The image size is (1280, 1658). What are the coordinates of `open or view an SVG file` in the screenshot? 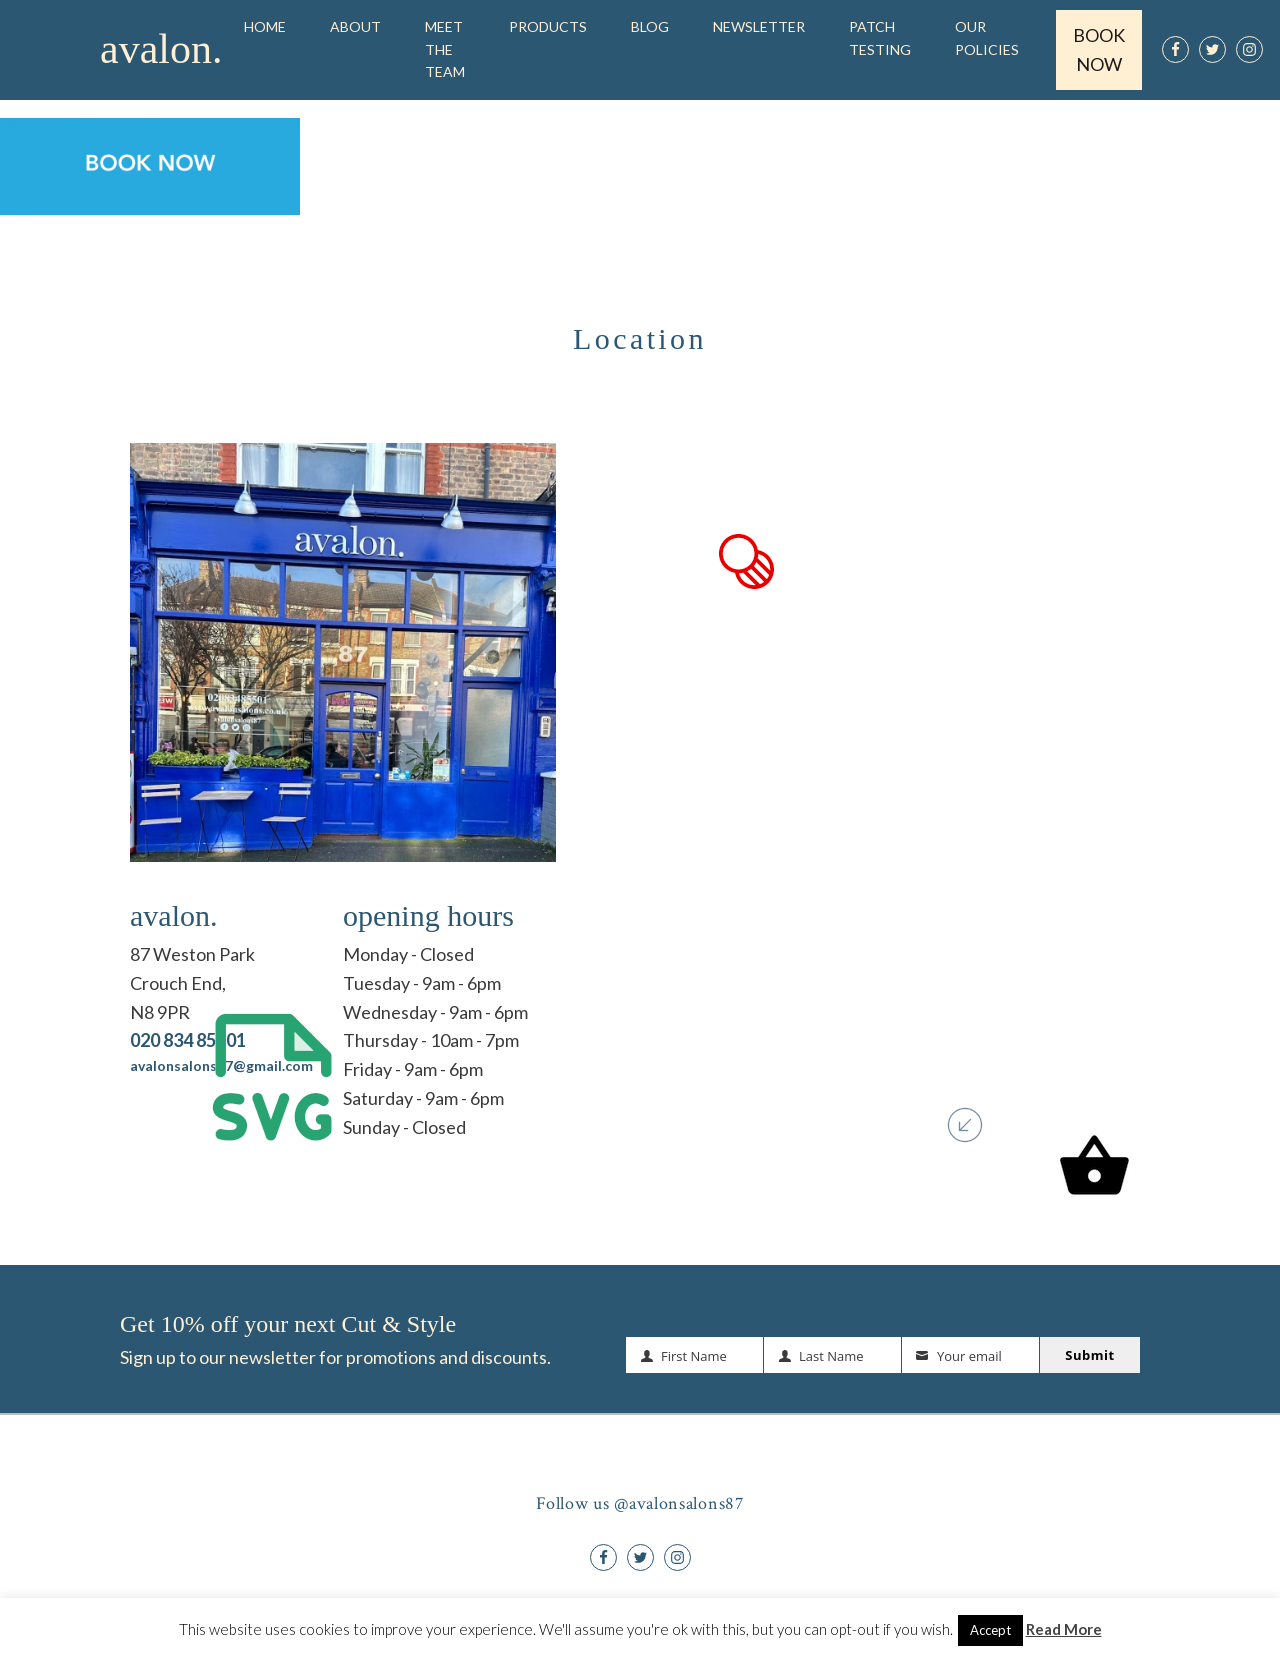 It's located at (273, 1082).